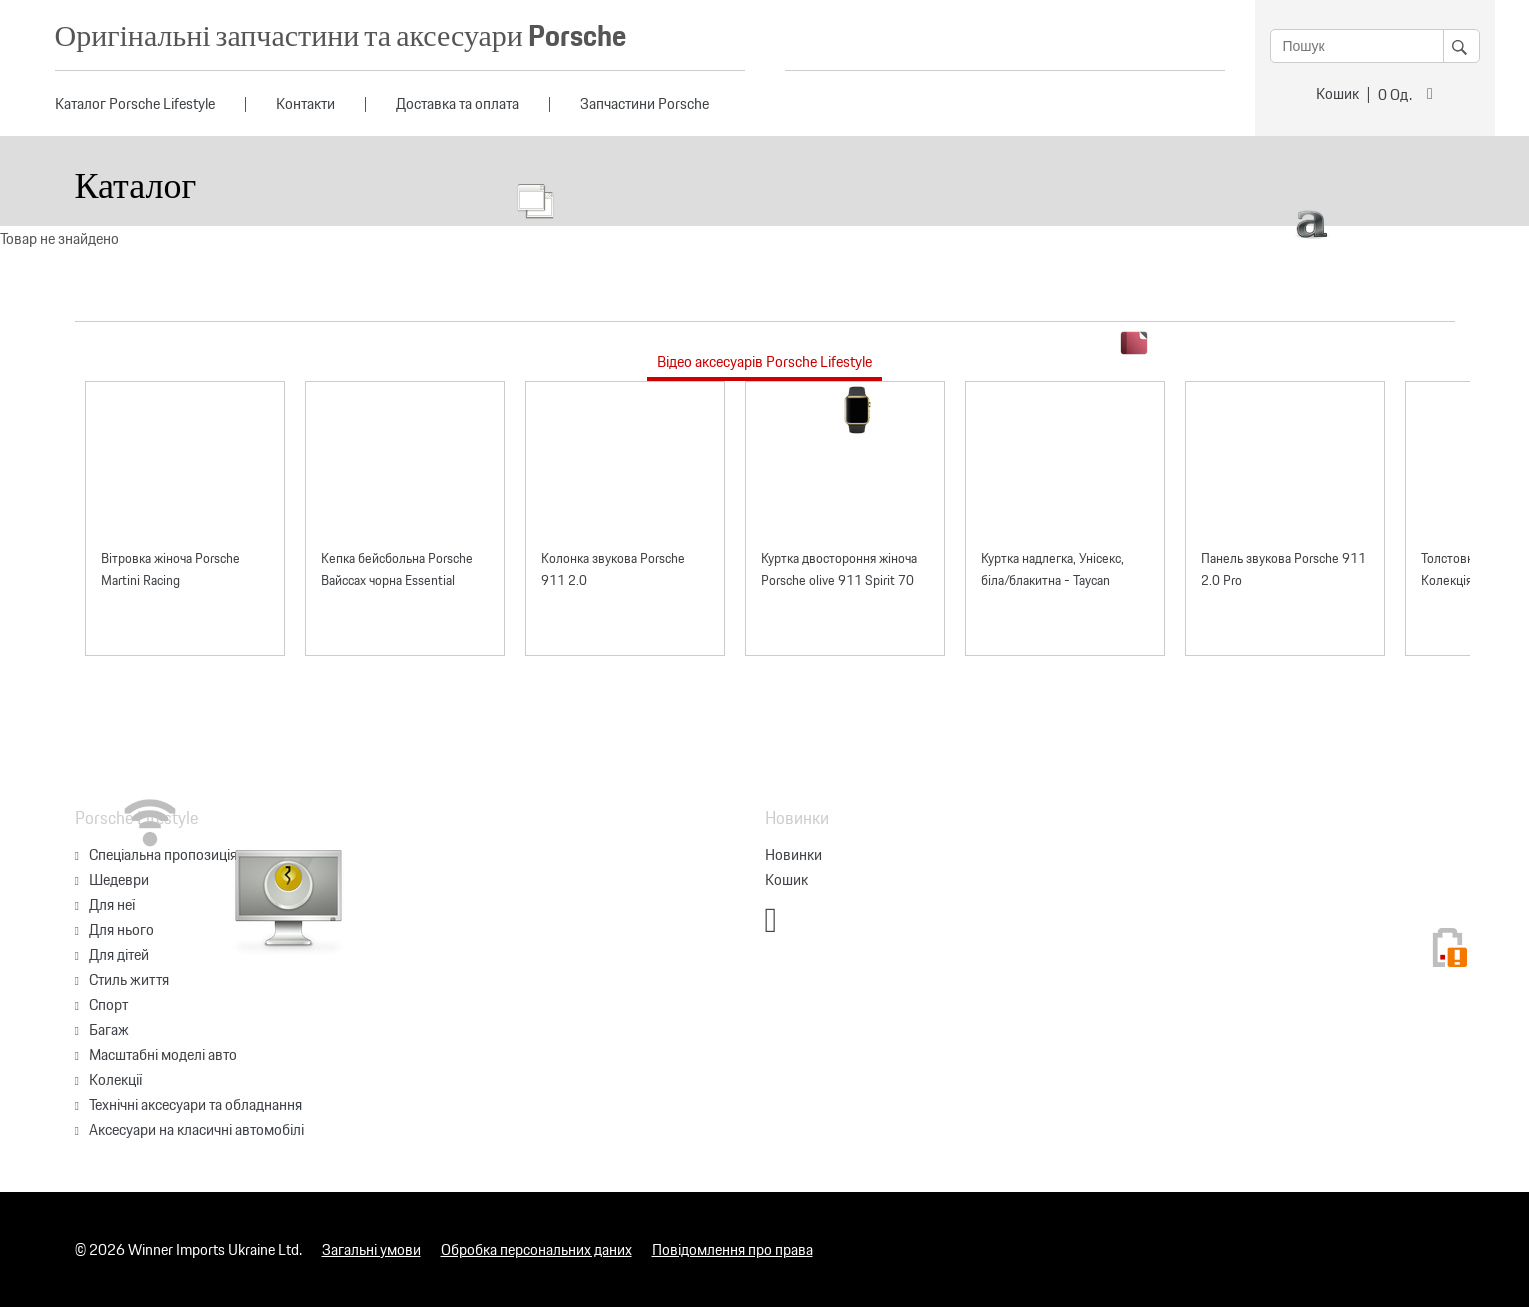  Describe the element at coordinates (535, 201) in the screenshot. I see `access window management settings` at that location.